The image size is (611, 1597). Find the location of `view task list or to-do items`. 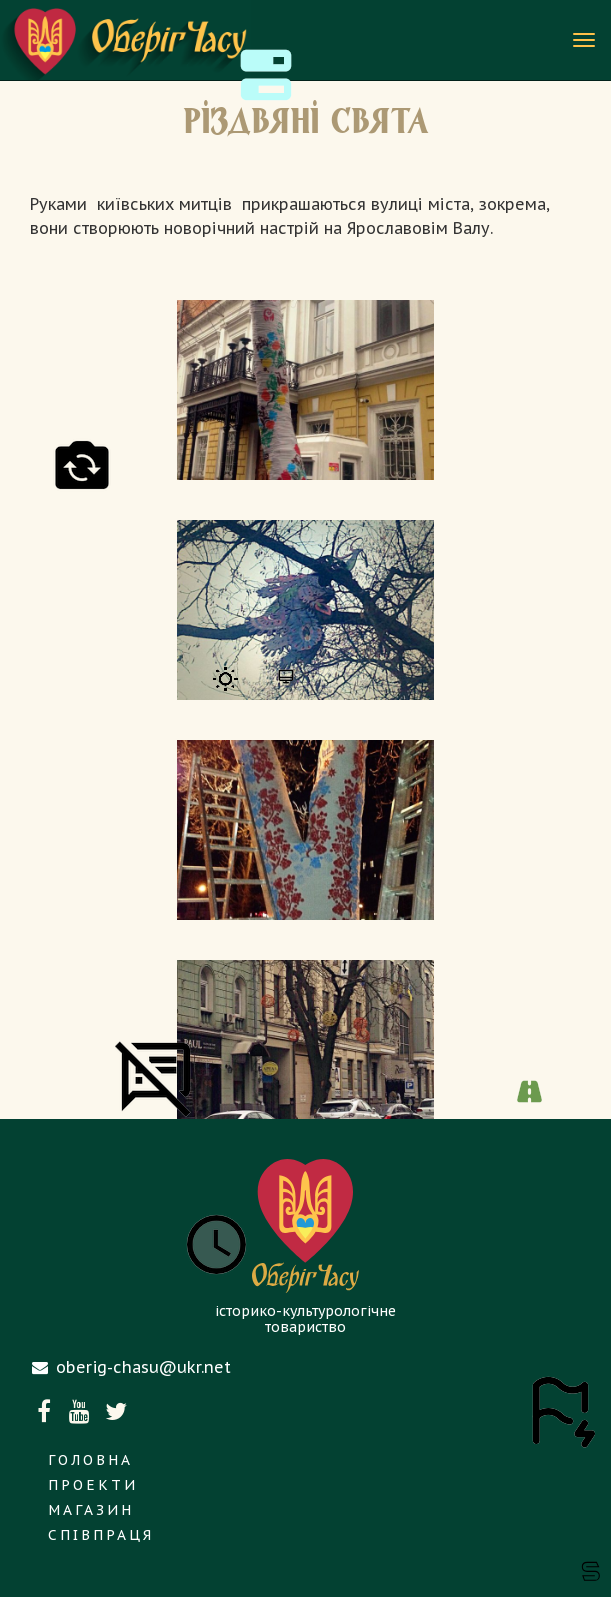

view task list or to-do items is located at coordinates (266, 75).